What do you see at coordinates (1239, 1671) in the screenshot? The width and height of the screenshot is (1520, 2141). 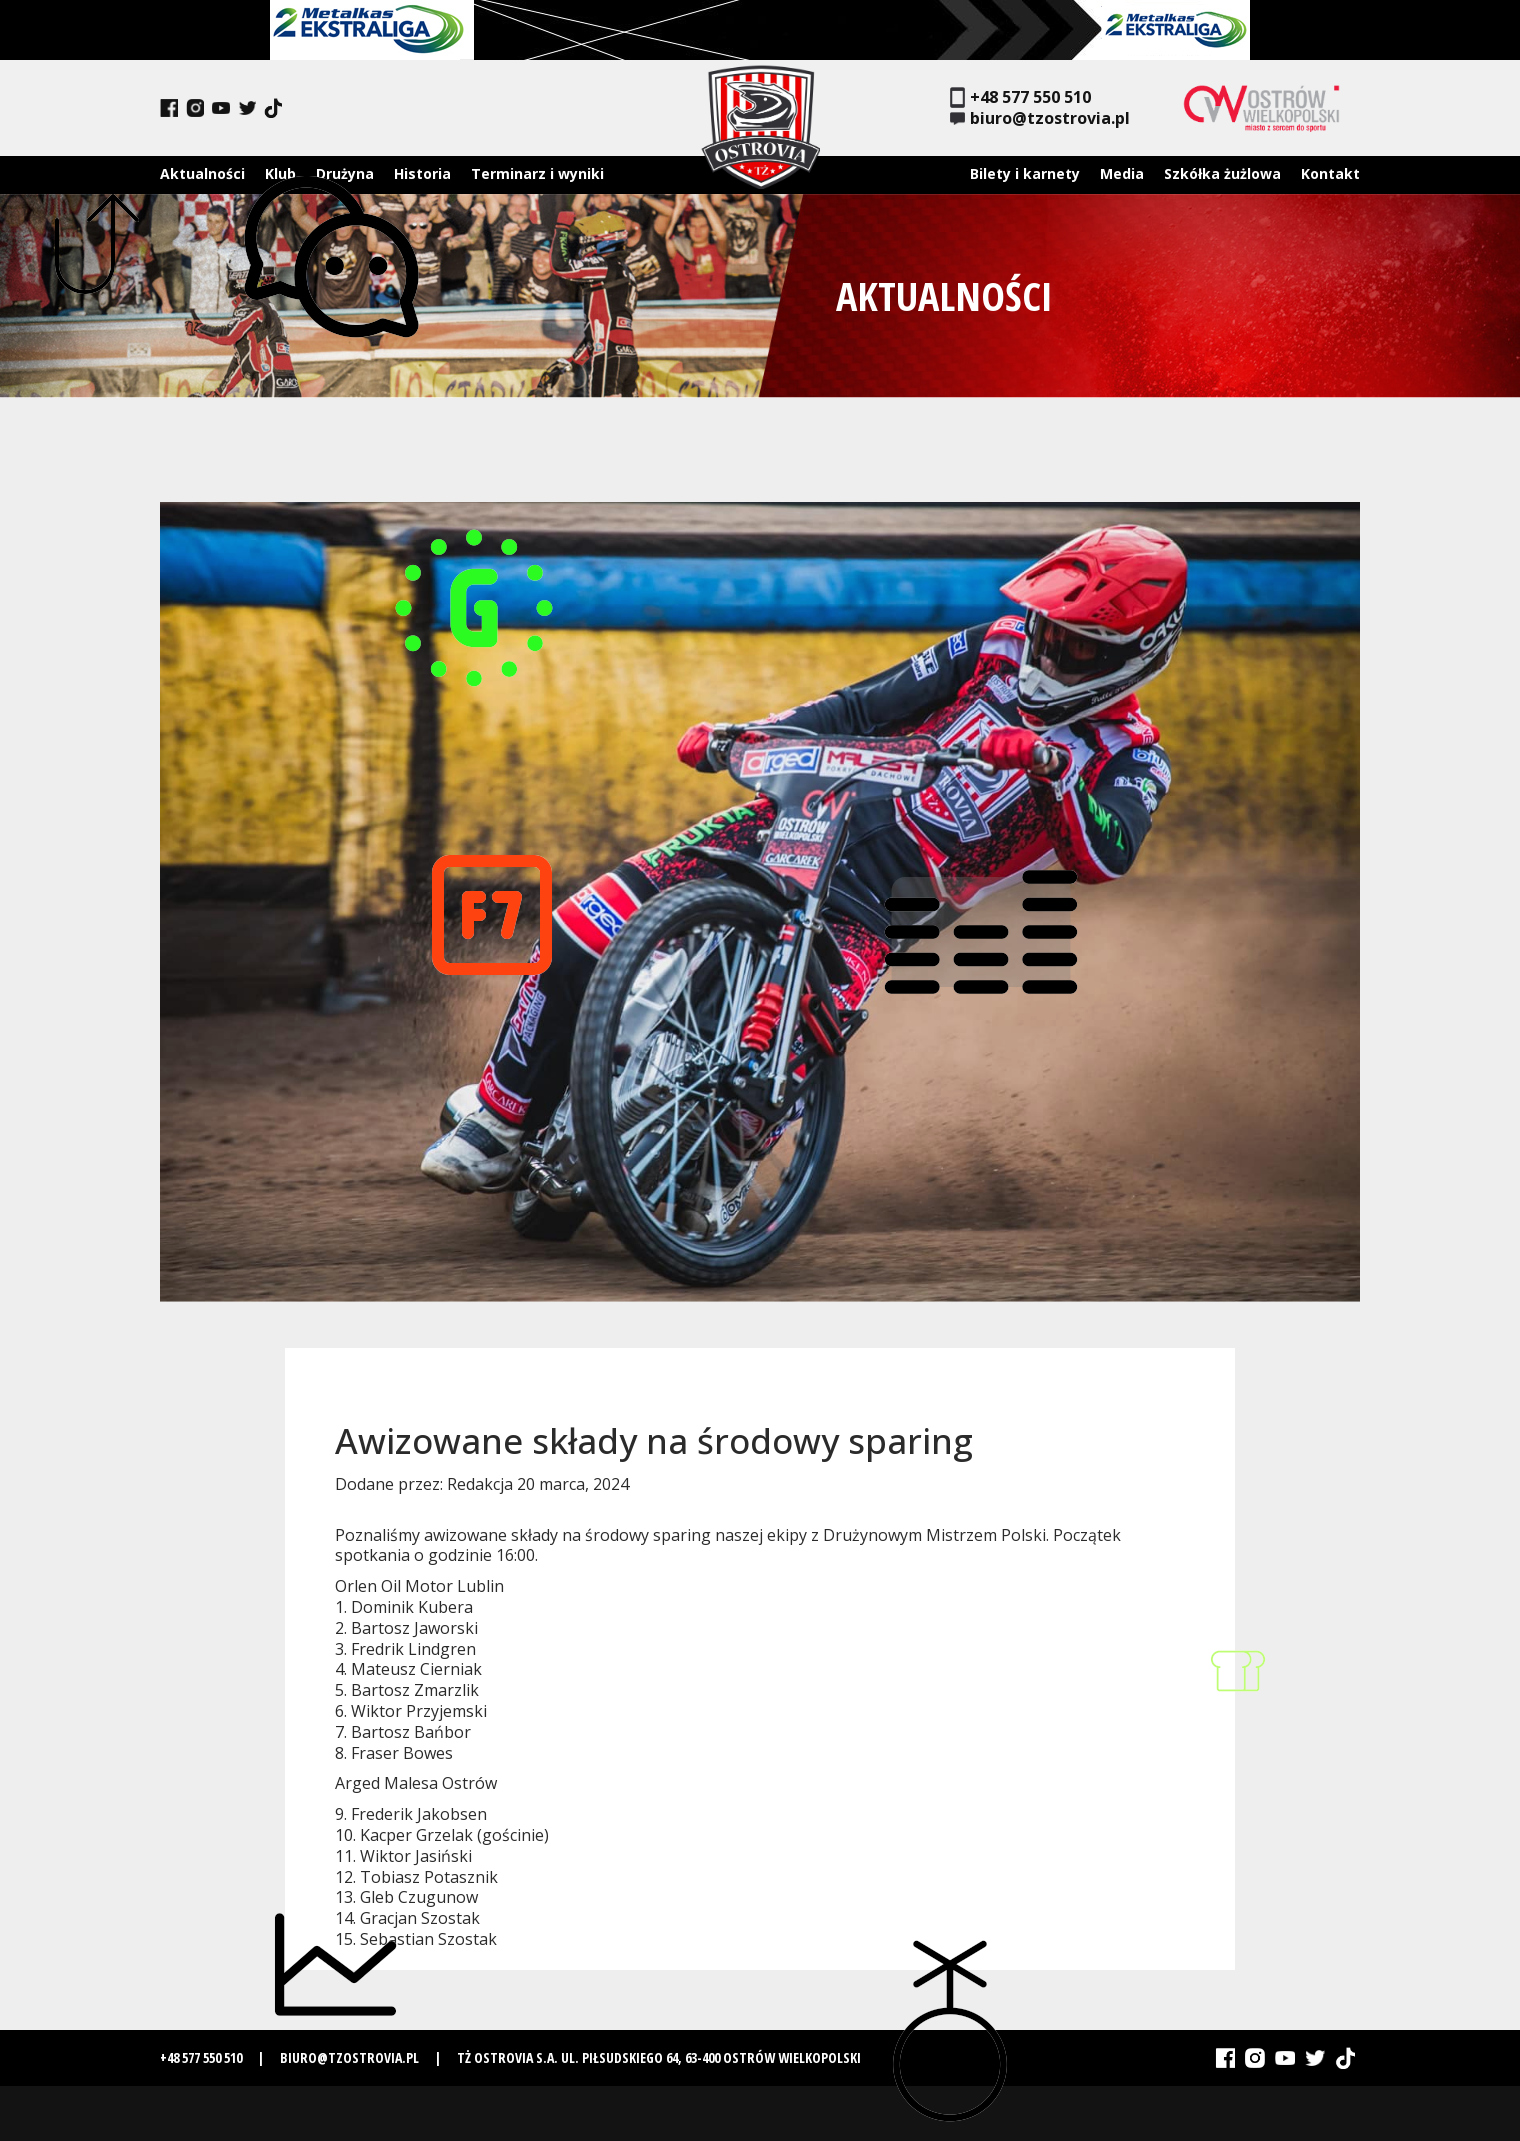 I see `browse bakery or bread products` at bounding box center [1239, 1671].